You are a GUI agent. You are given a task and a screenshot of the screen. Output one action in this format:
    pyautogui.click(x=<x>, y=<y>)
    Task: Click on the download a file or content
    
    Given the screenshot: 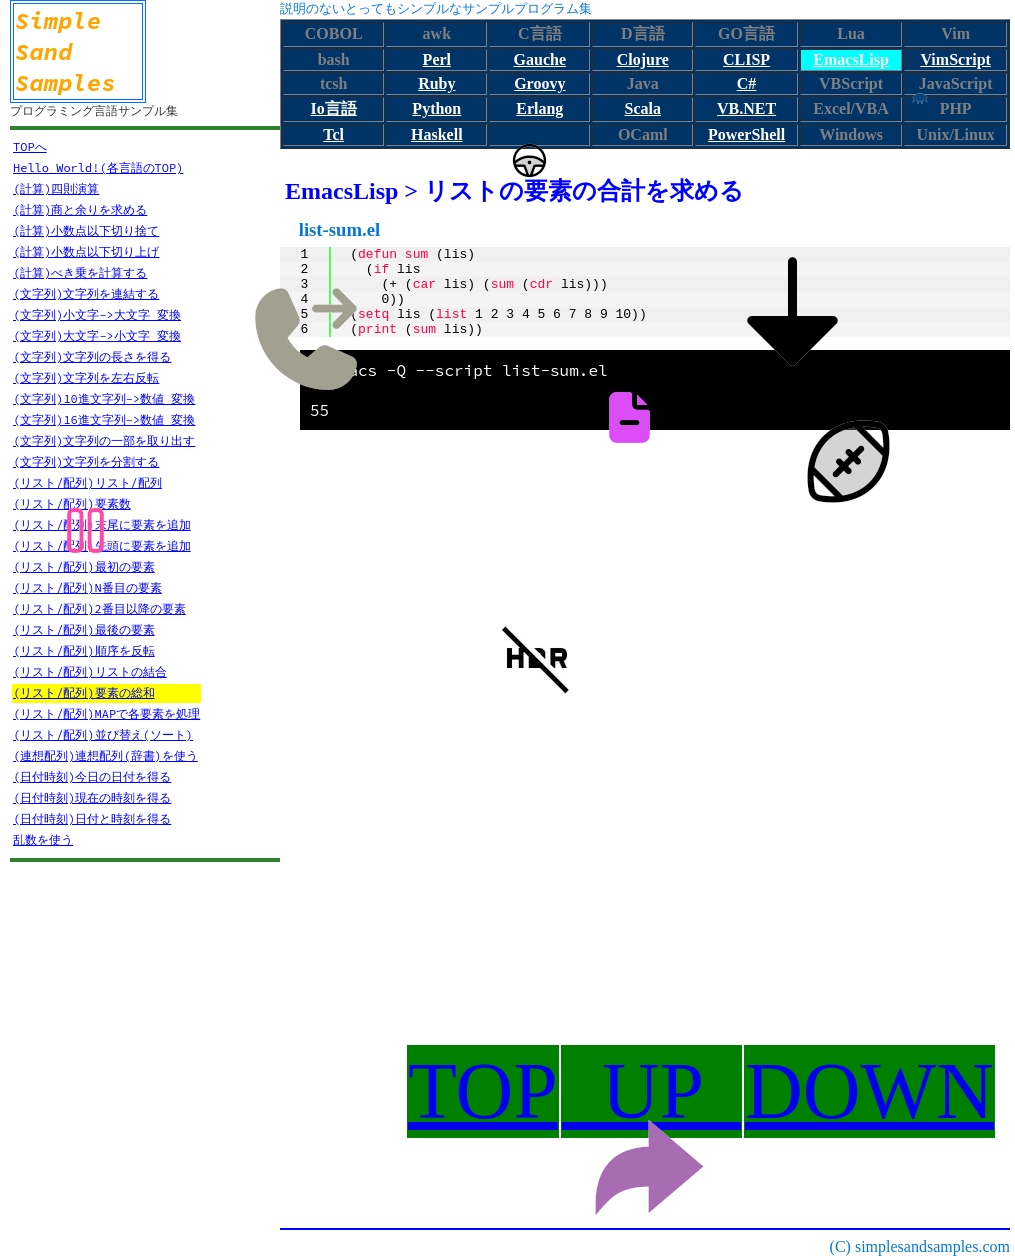 What is the action you would take?
    pyautogui.click(x=792, y=311)
    